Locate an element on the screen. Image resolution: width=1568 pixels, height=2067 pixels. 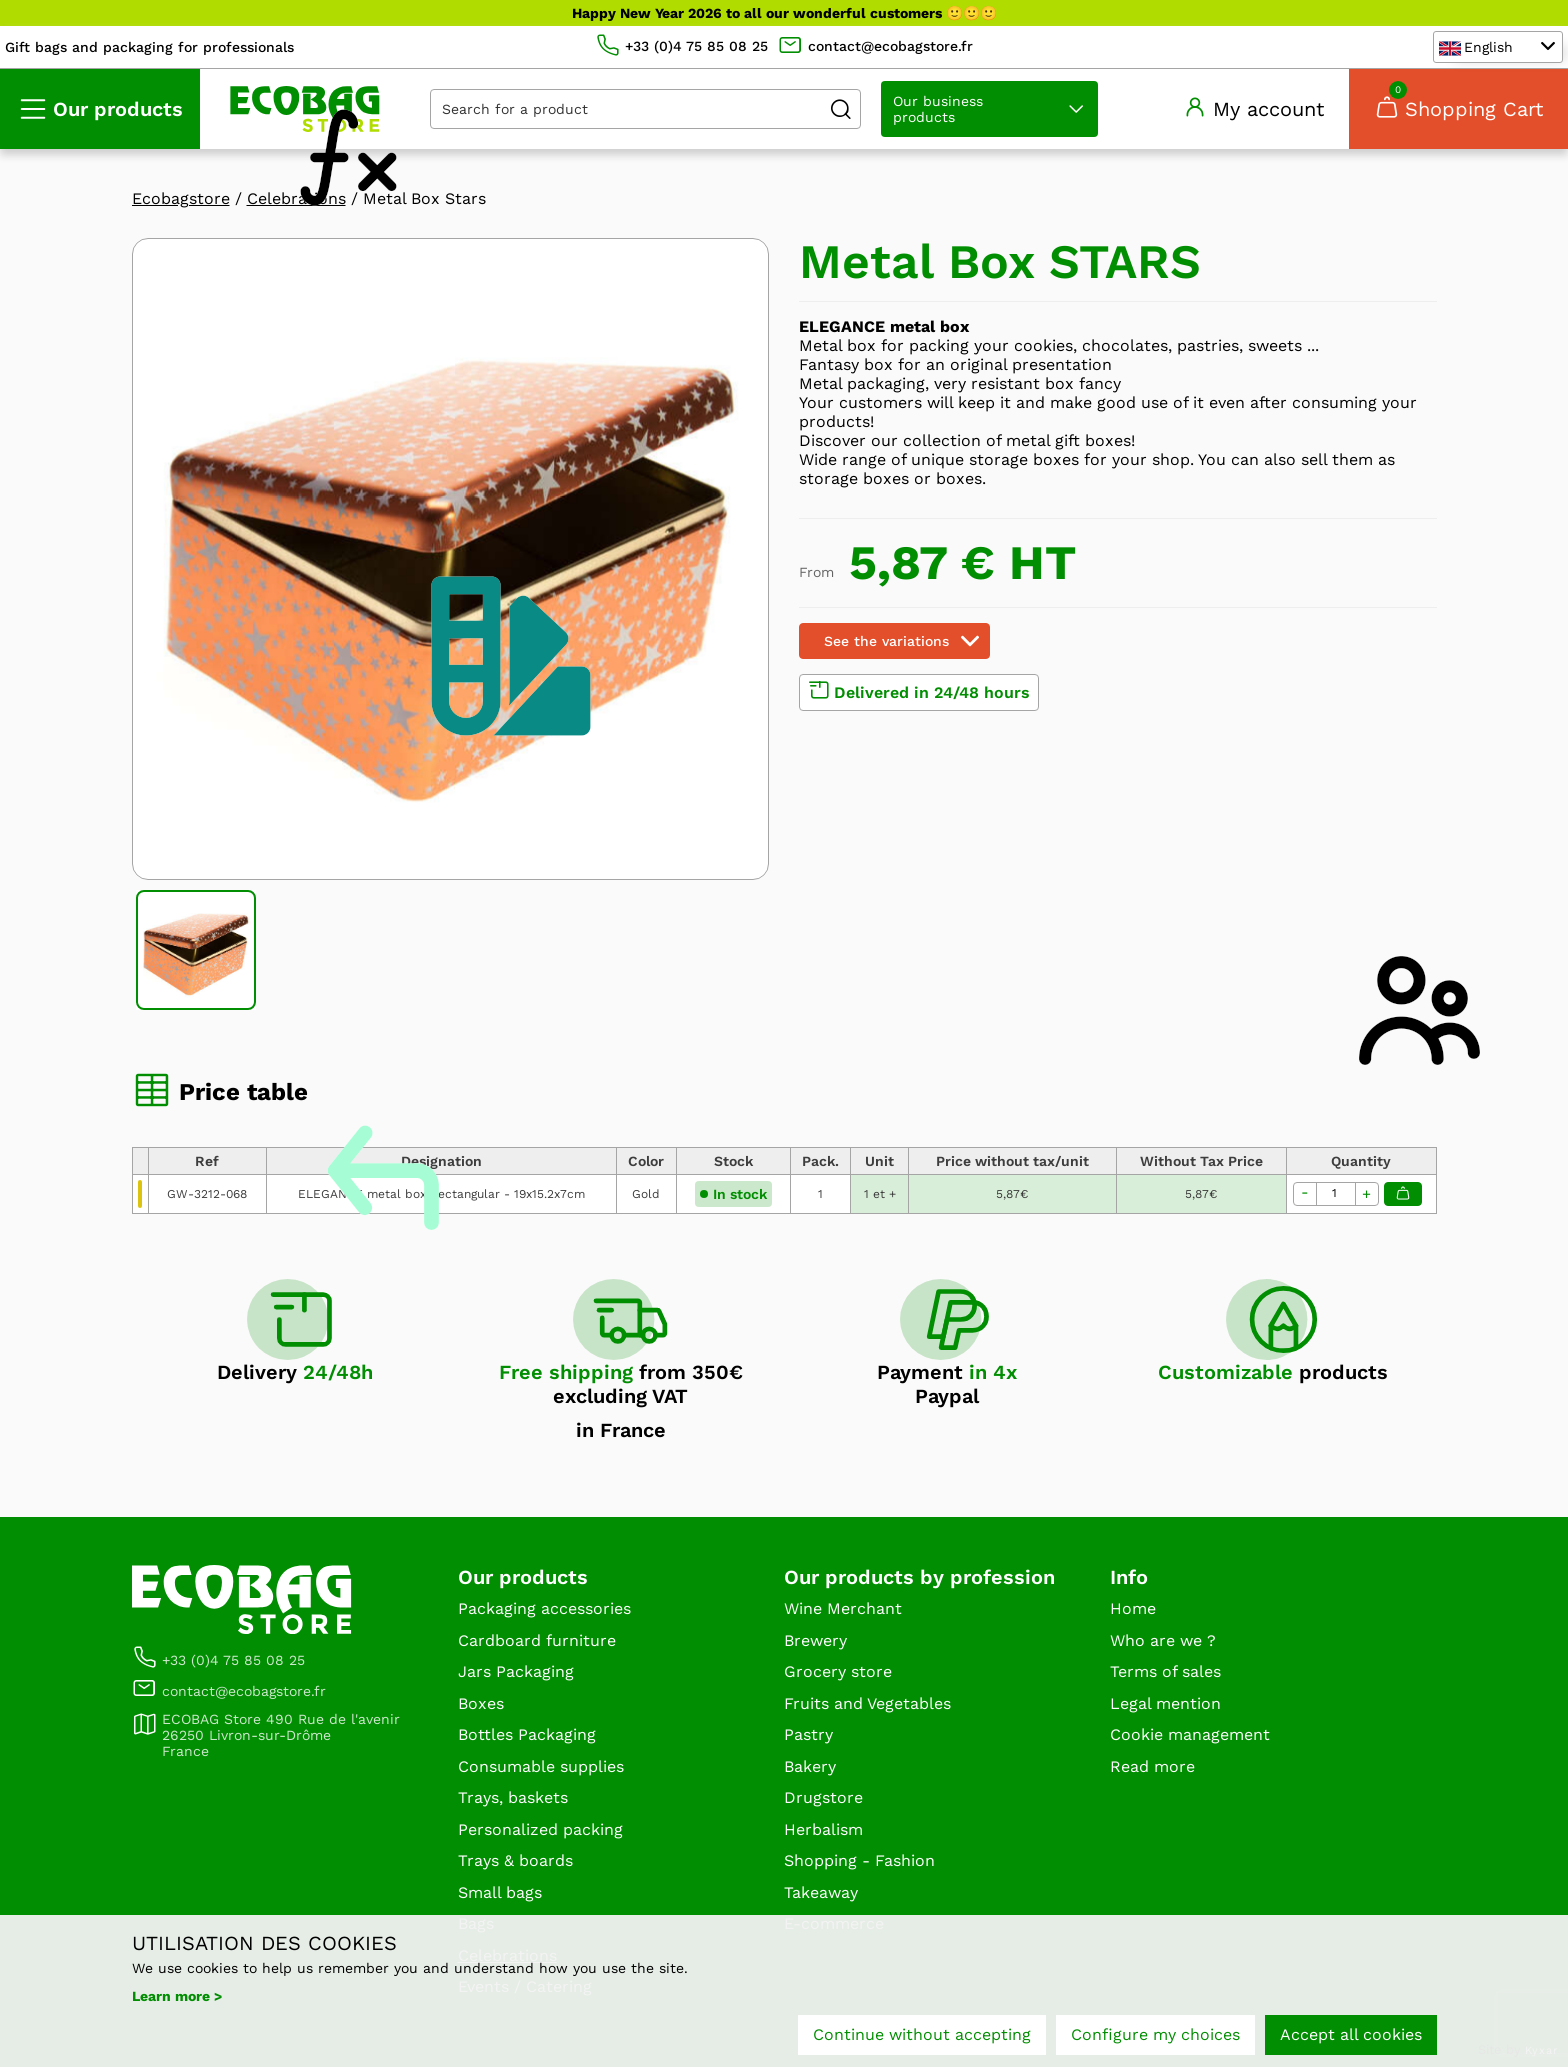
view contacts or friends list is located at coordinates (1419, 1010).